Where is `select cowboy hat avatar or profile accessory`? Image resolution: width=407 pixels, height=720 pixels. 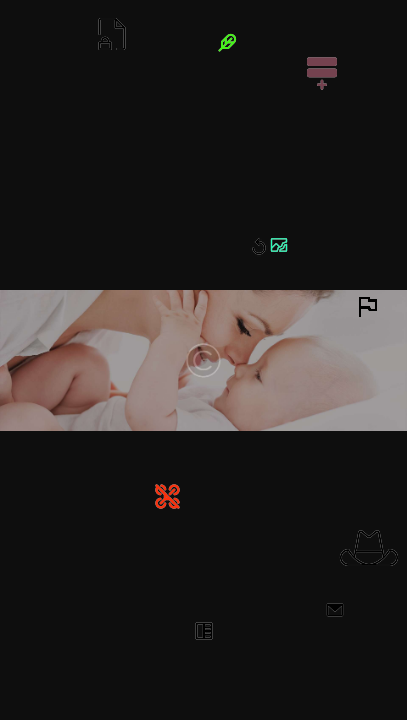 select cowboy hat avatar or profile accessory is located at coordinates (369, 550).